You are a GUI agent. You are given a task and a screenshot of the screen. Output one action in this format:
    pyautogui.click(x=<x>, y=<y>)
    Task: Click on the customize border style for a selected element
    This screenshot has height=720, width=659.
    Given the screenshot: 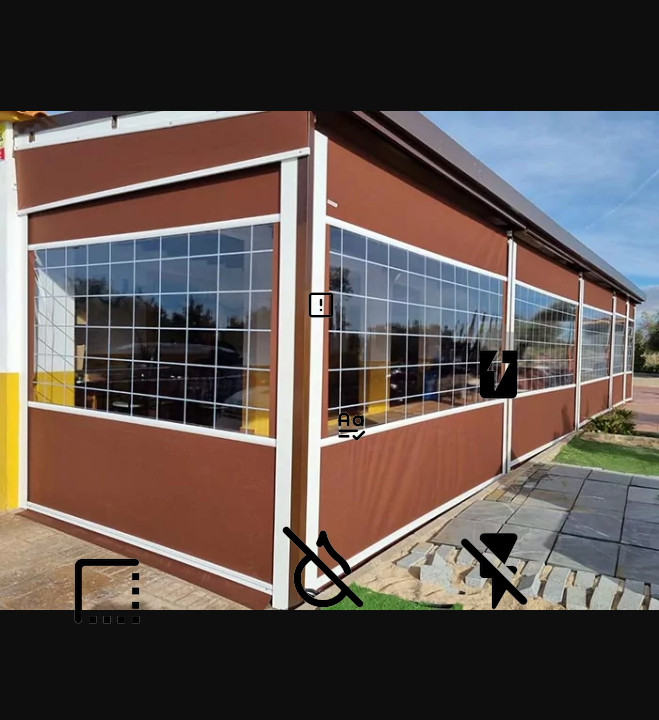 What is the action you would take?
    pyautogui.click(x=107, y=591)
    